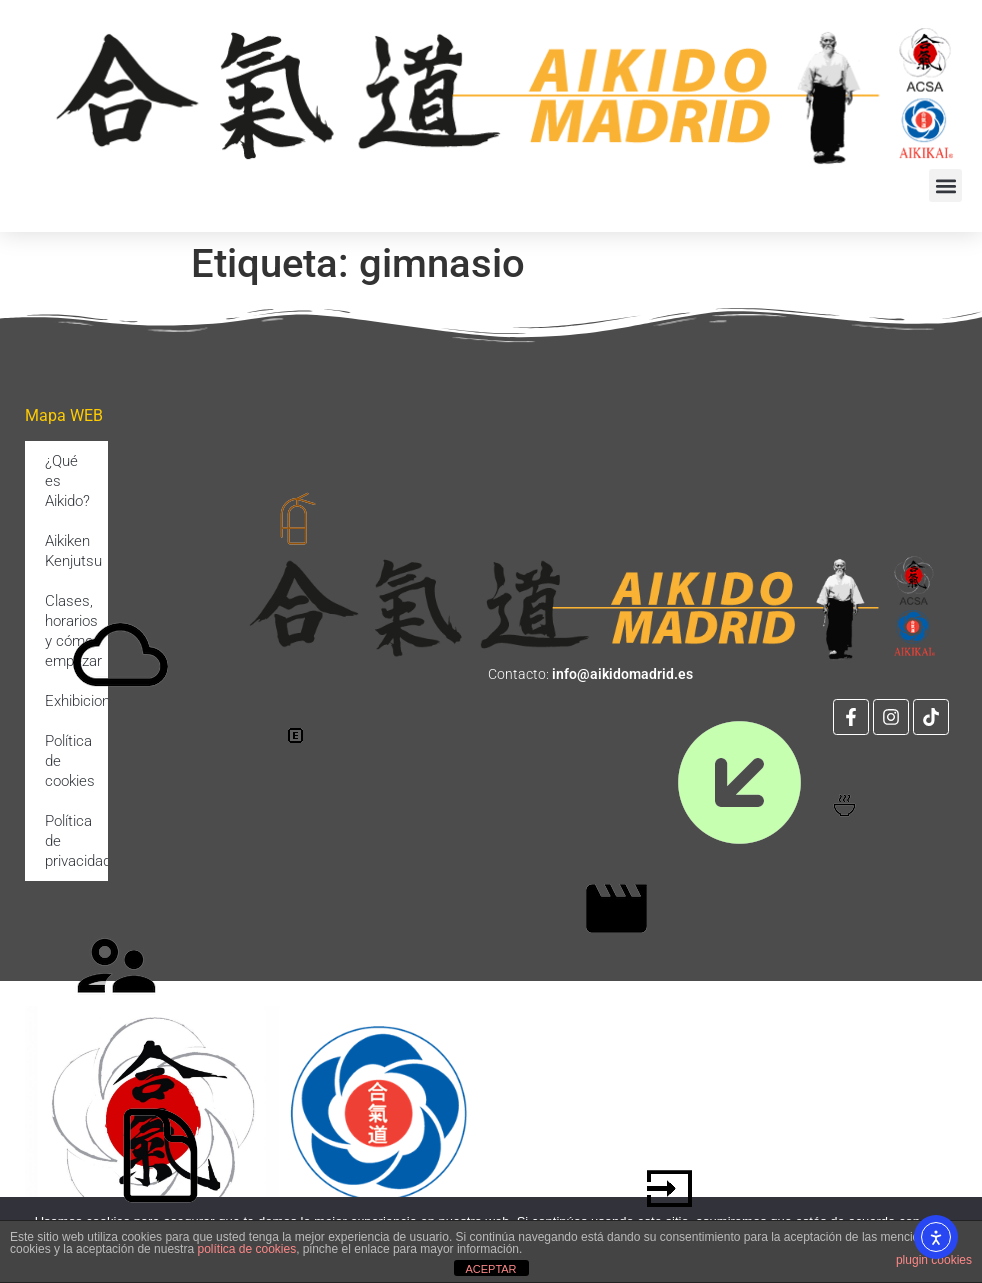 This screenshot has width=982, height=1283. Describe the element at coordinates (116, 965) in the screenshot. I see `view team members or user accounts` at that location.